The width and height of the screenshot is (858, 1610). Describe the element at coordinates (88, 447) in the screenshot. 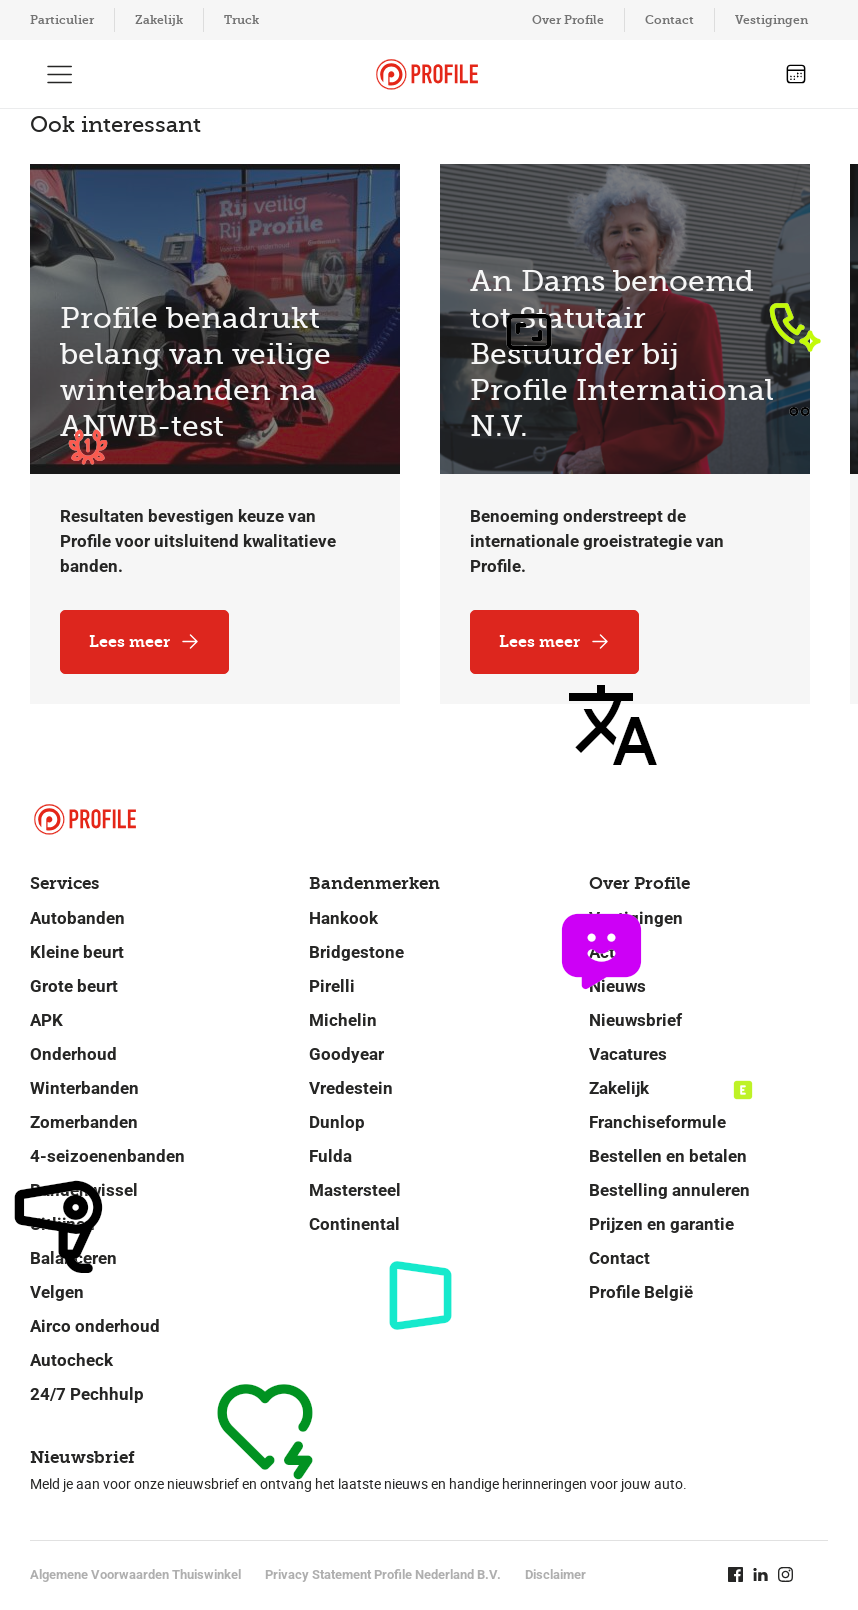

I see `indicates first place or winner status` at that location.